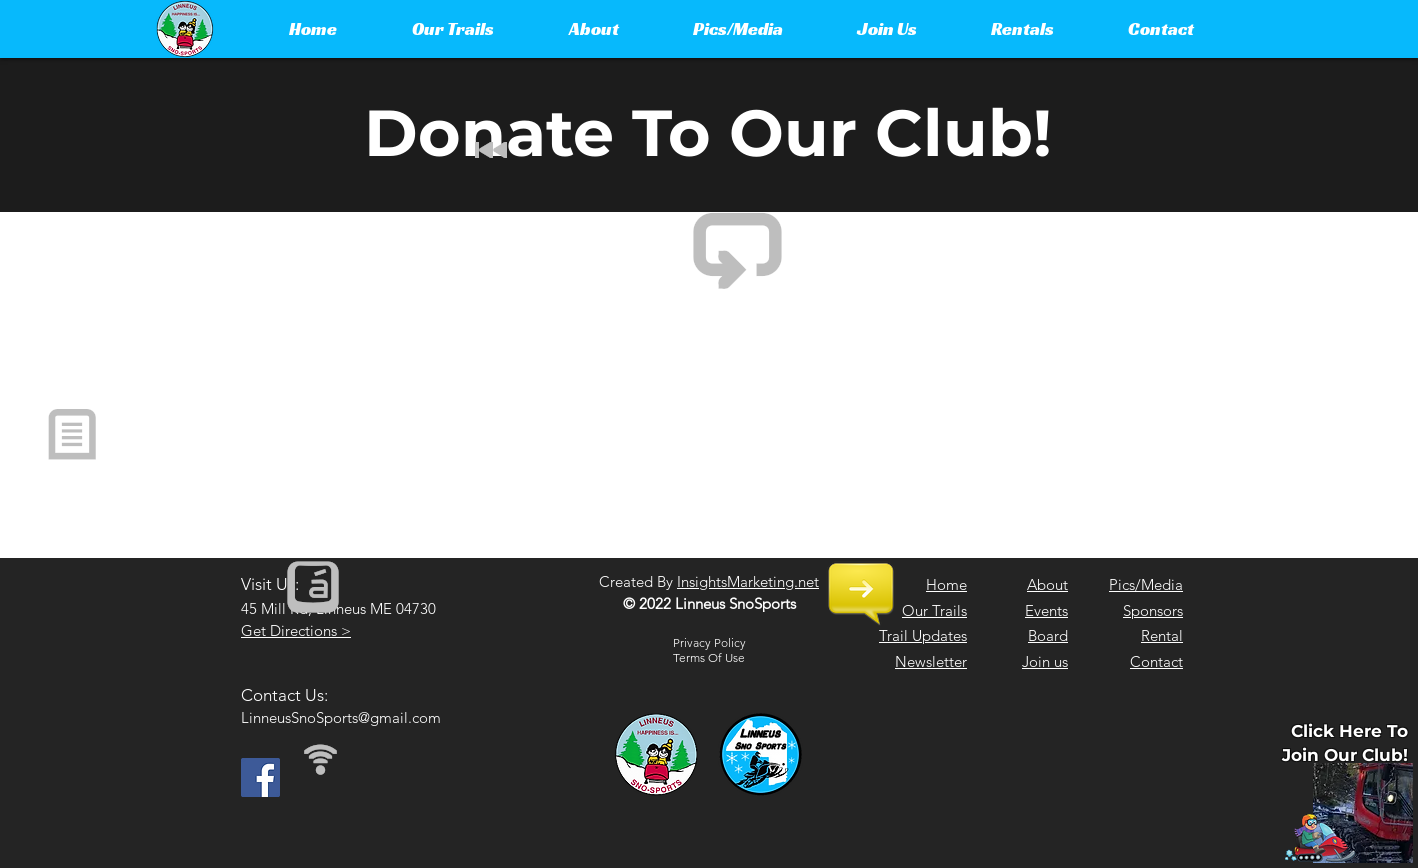 The width and height of the screenshot is (1418, 868). I want to click on indicates excellent wireless network signal strength, so click(320, 758).